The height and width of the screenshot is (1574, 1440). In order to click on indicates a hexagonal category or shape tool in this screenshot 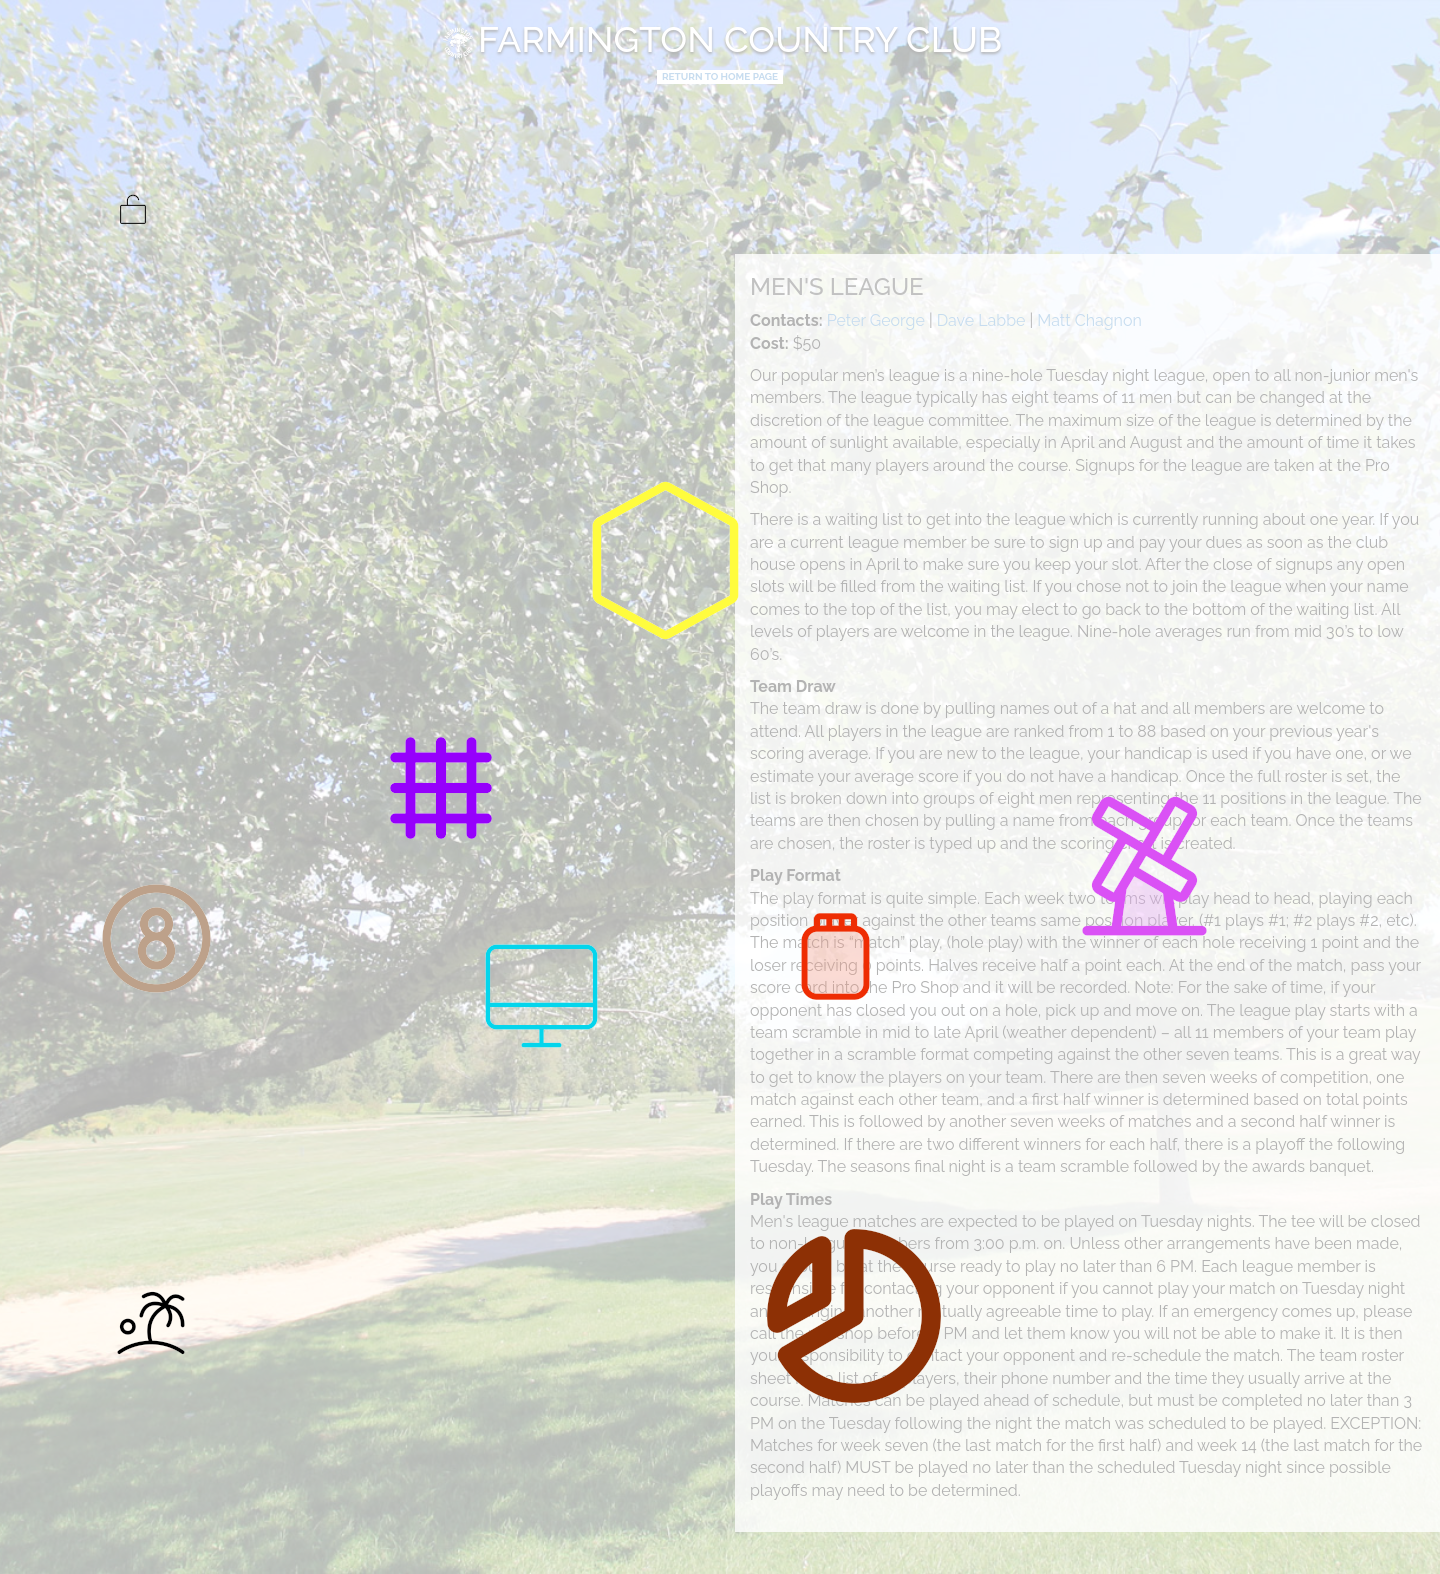, I will do `click(665, 560)`.